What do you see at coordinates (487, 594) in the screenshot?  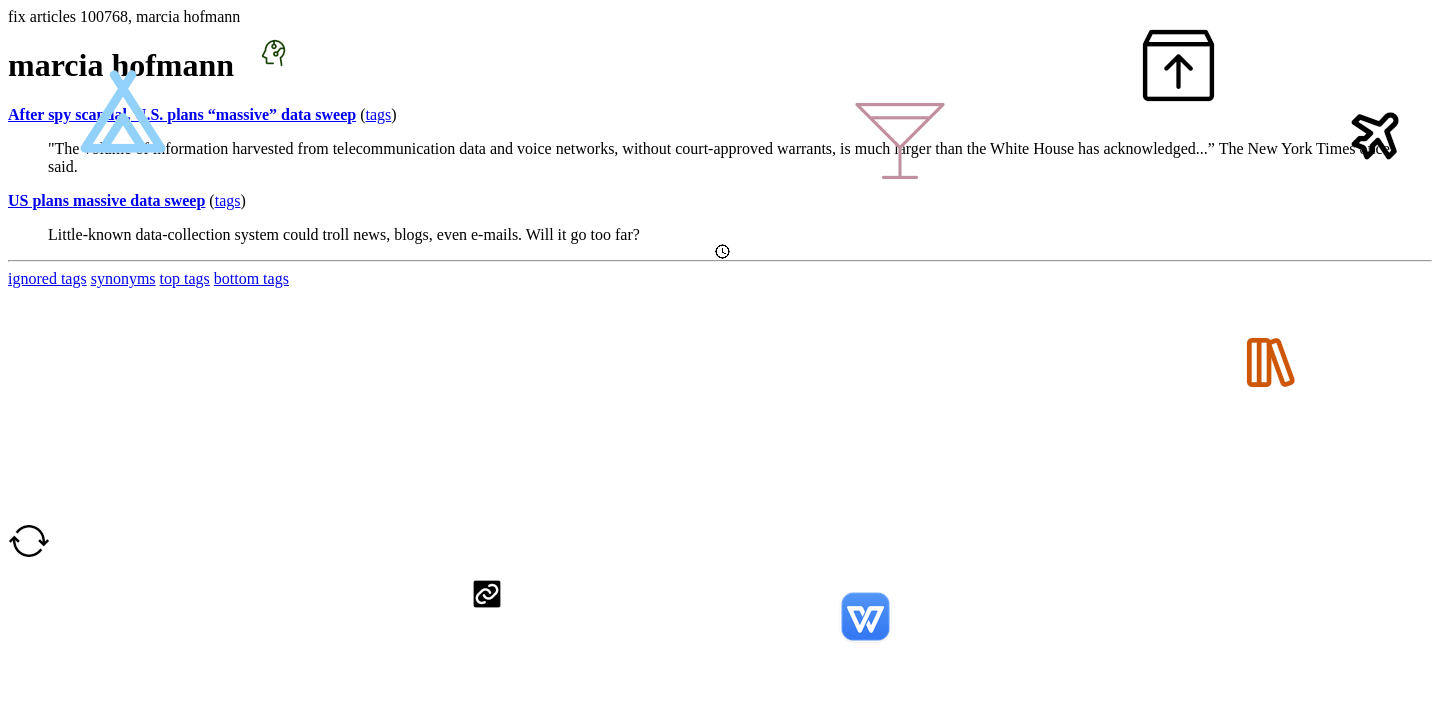 I see `copy or share a link` at bounding box center [487, 594].